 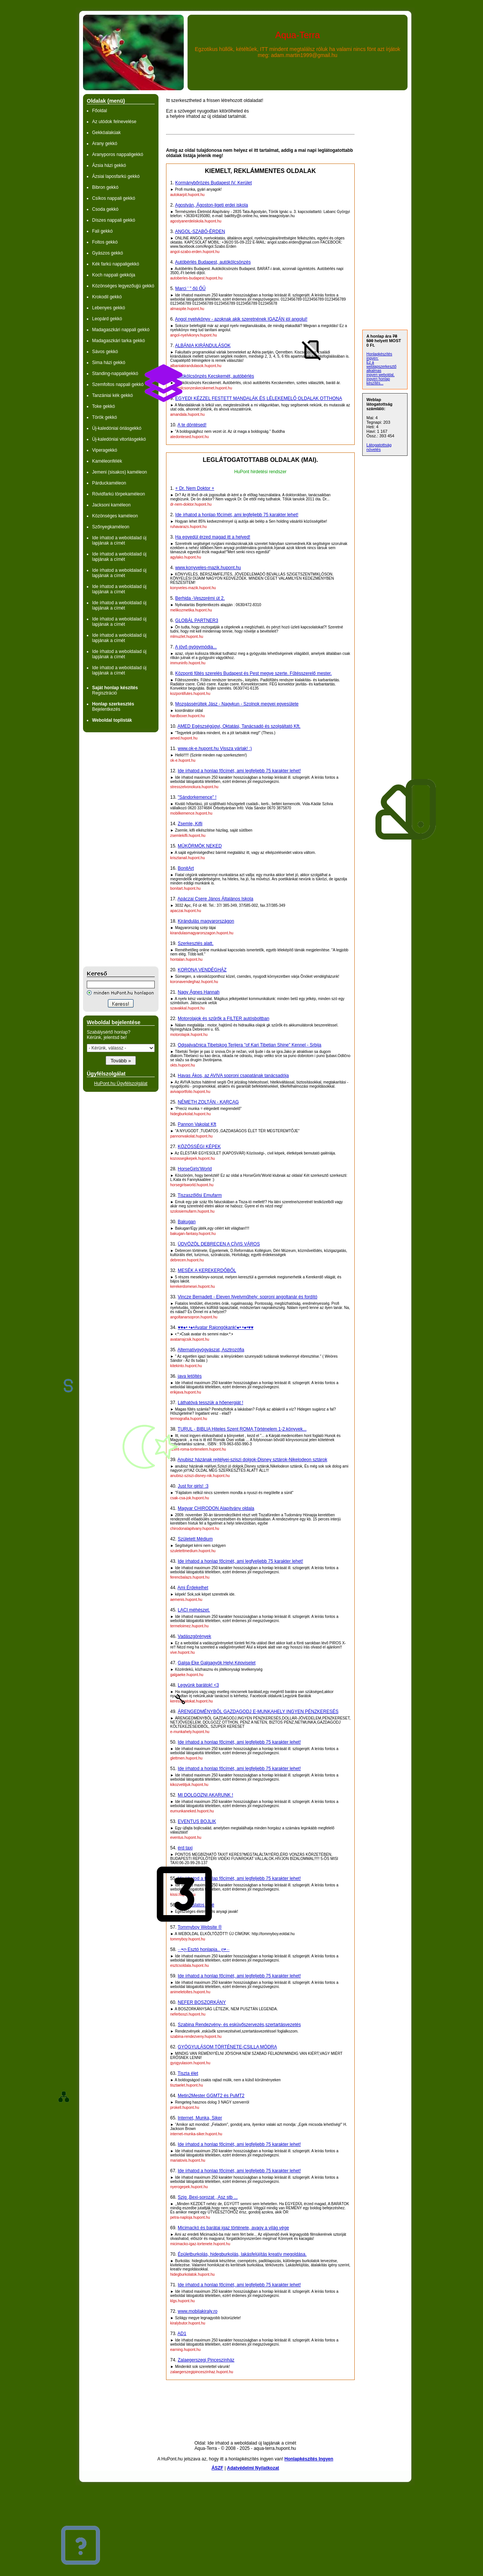 I want to click on indicates an item starting with the letter S, so click(x=68, y=1386).